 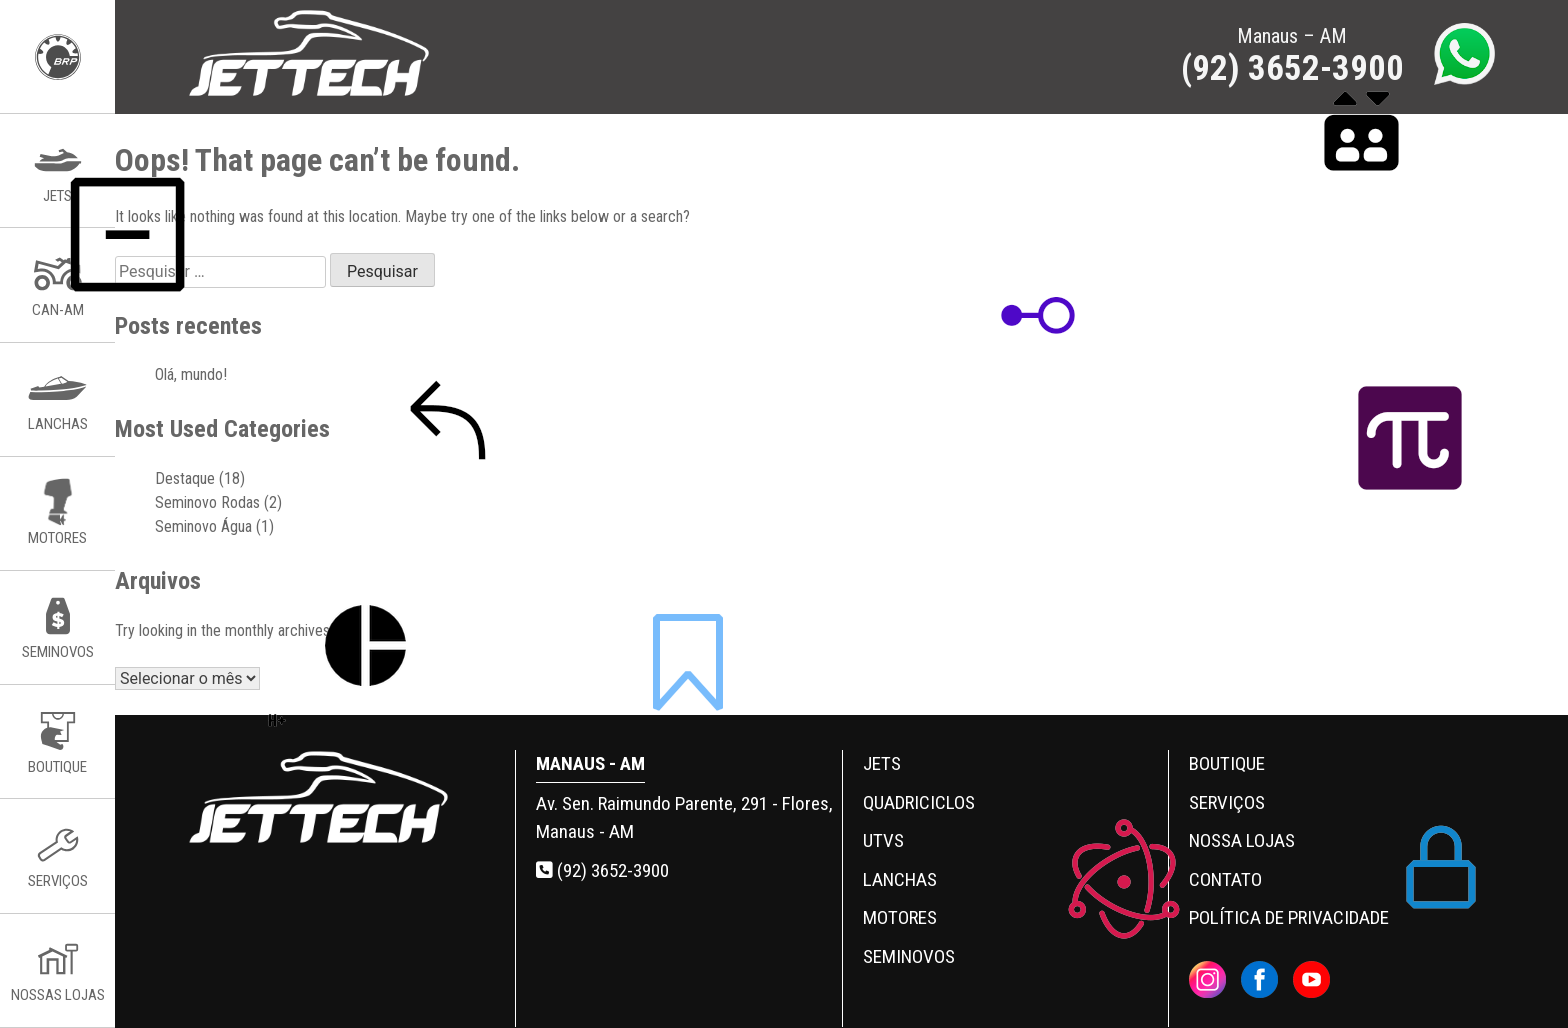 What do you see at coordinates (1124, 879) in the screenshot?
I see `electron framework logo` at bounding box center [1124, 879].